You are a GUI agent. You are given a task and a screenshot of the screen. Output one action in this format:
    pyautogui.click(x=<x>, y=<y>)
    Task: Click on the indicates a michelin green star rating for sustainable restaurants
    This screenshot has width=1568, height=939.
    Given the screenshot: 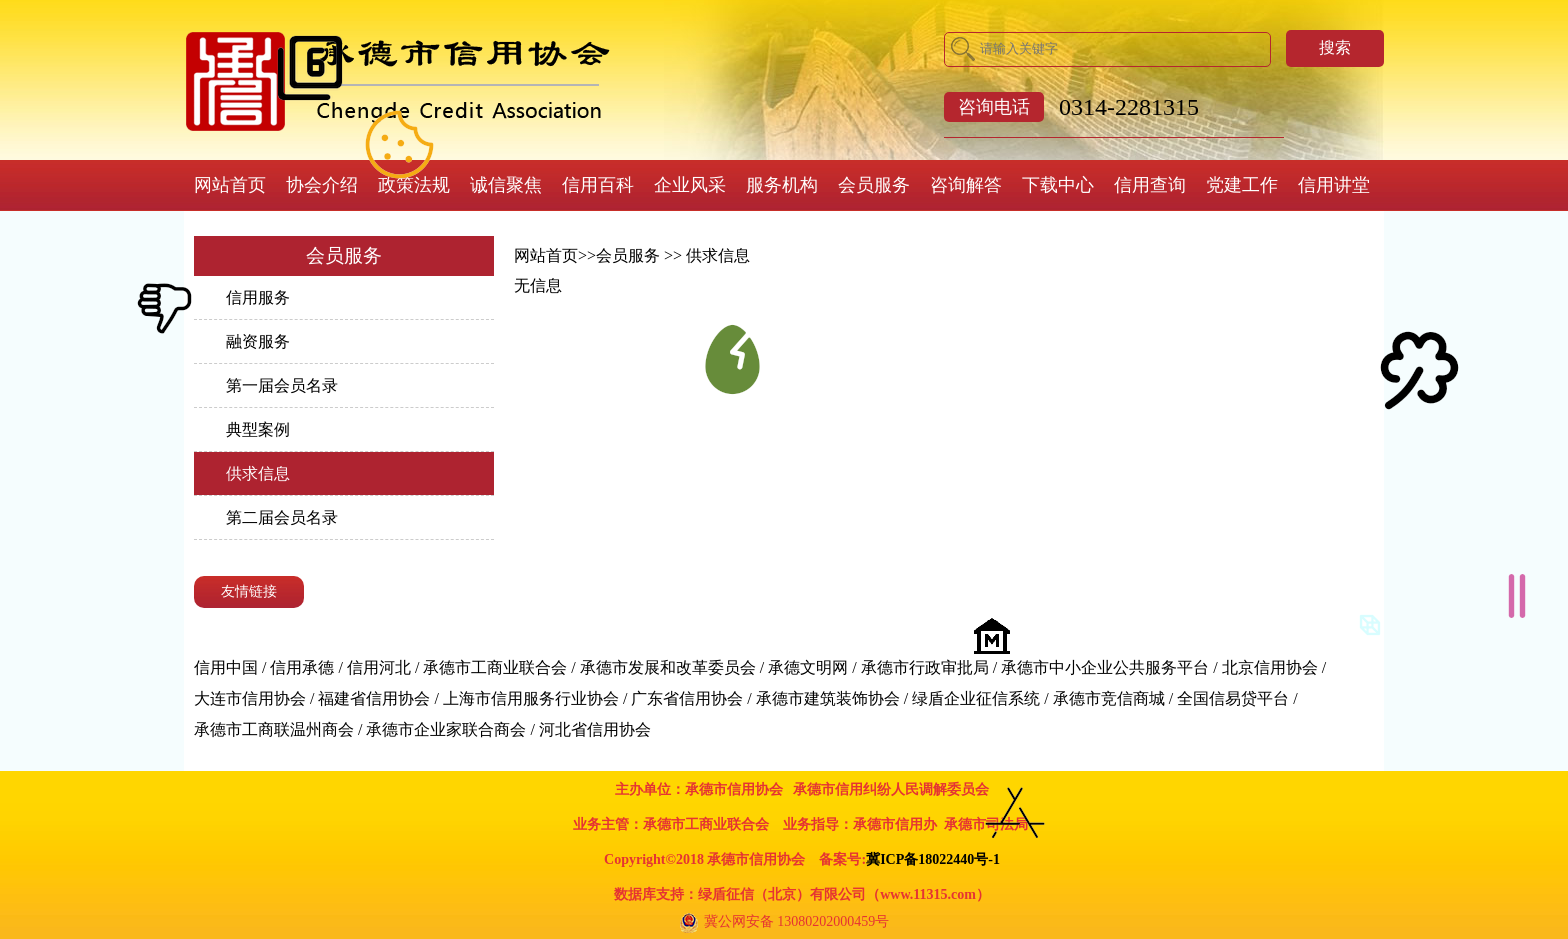 What is the action you would take?
    pyautogui.click(x=1419, y=370)
    